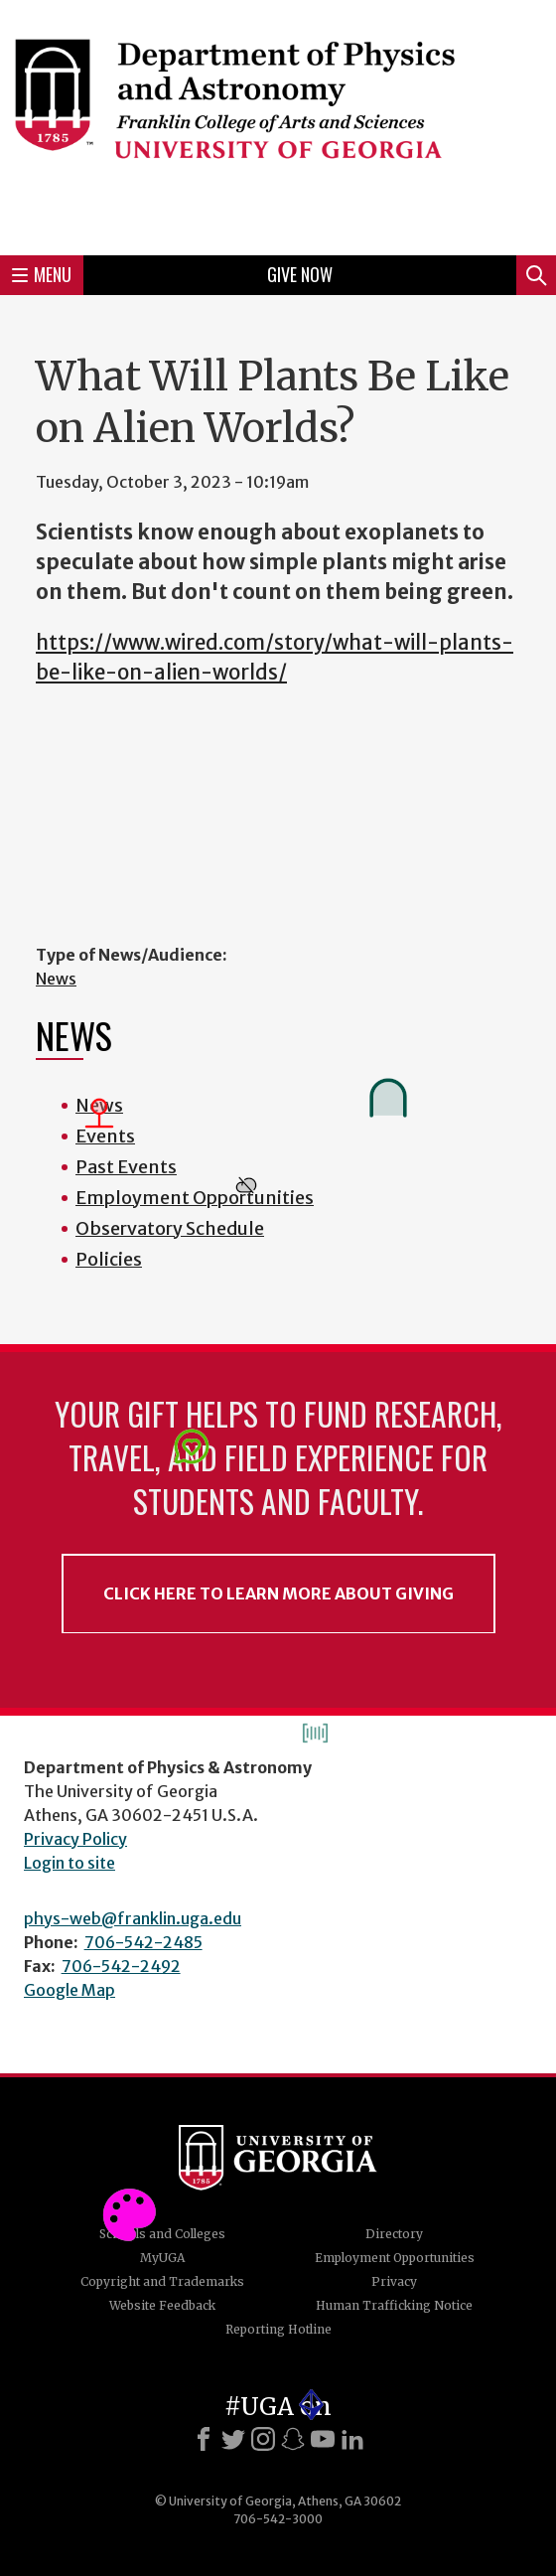 The image size is (556, 2576). What do you see at coordinates (315, 1733) in the screenshot?
I see `scan a barcode` at bounding box center [315, 1733].